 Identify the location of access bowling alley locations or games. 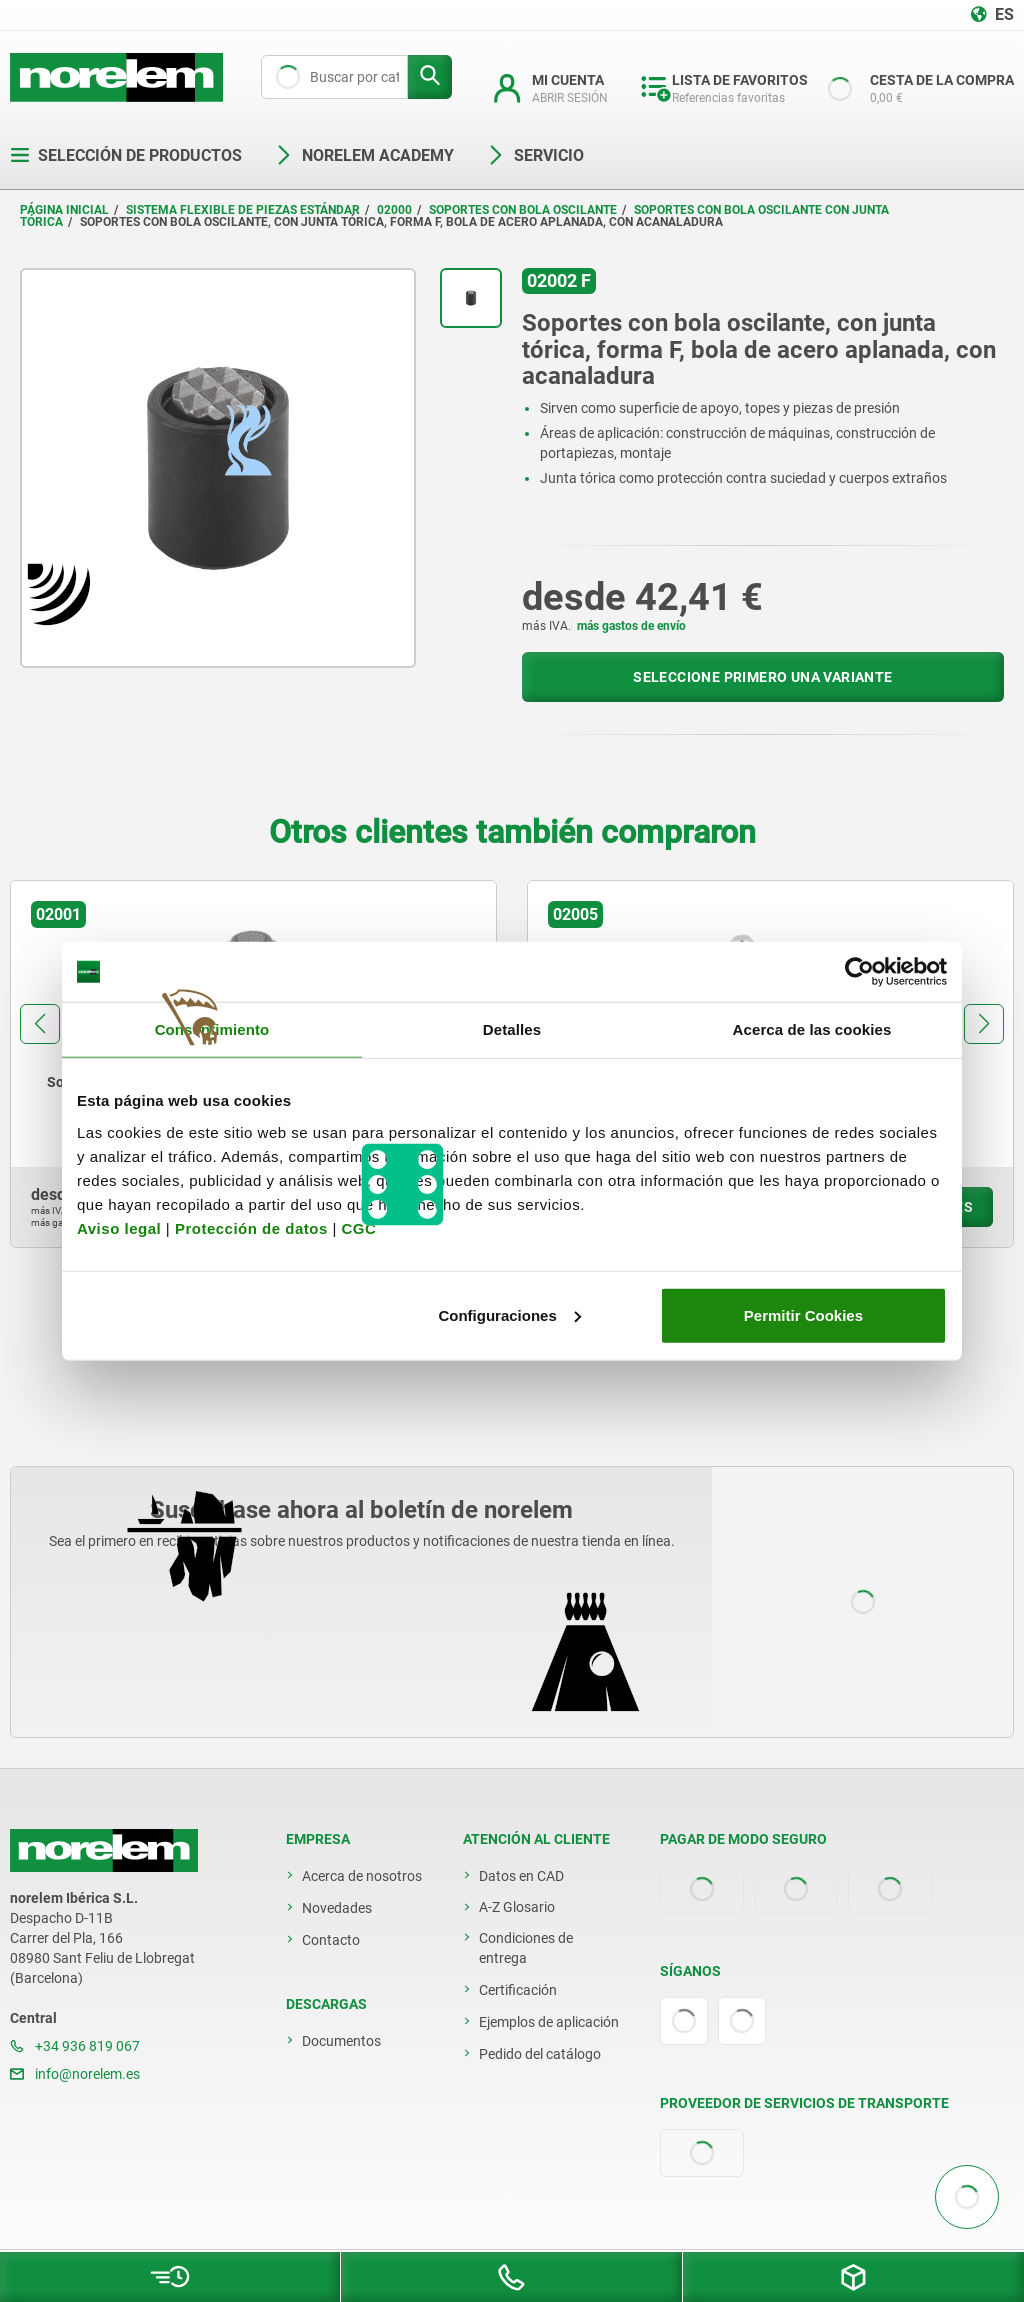
(585, 1651).